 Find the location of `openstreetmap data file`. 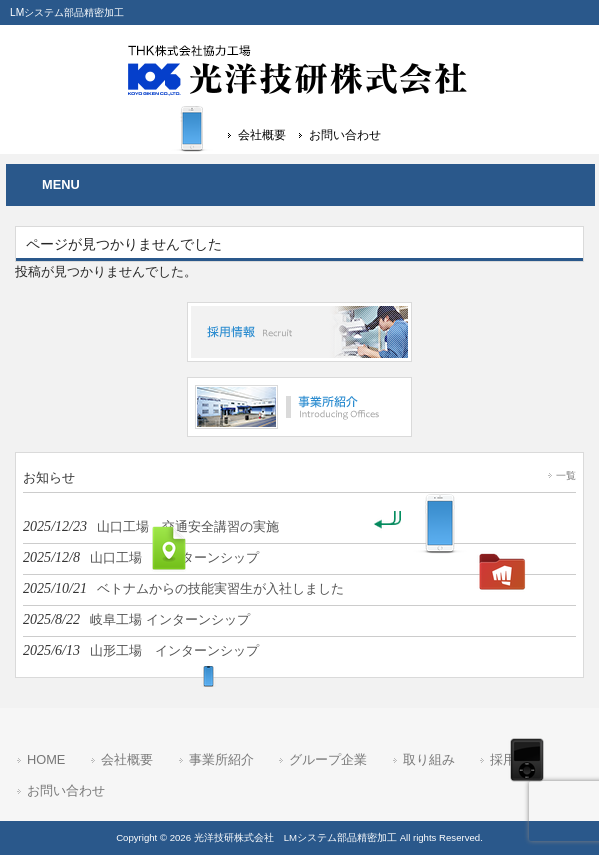

openstreetmap data file is located at coordinates (169, 549).